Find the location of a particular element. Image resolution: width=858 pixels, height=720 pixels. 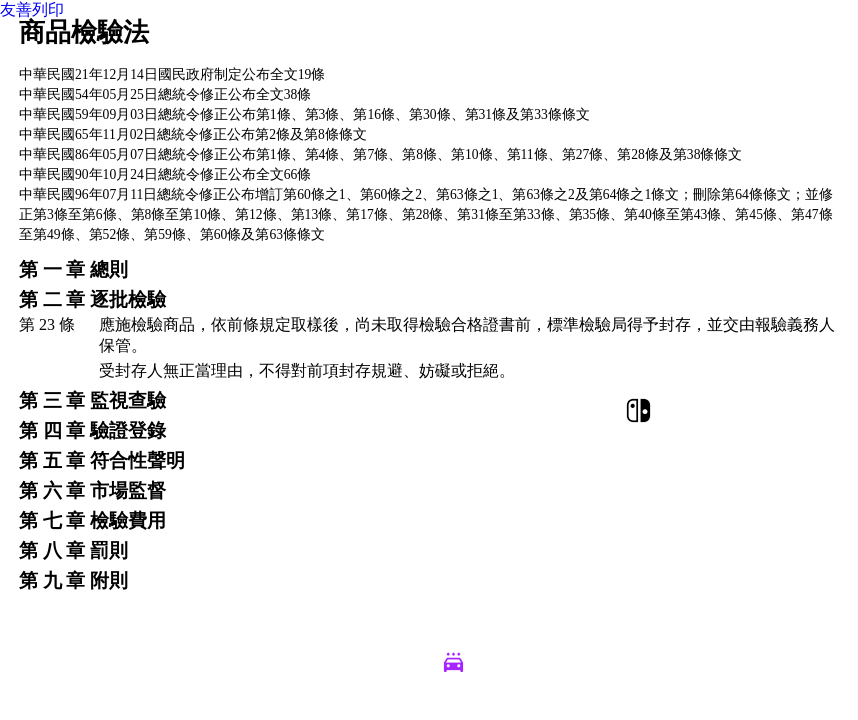

find nearby car wash locations is located at coordinates (453, 661).